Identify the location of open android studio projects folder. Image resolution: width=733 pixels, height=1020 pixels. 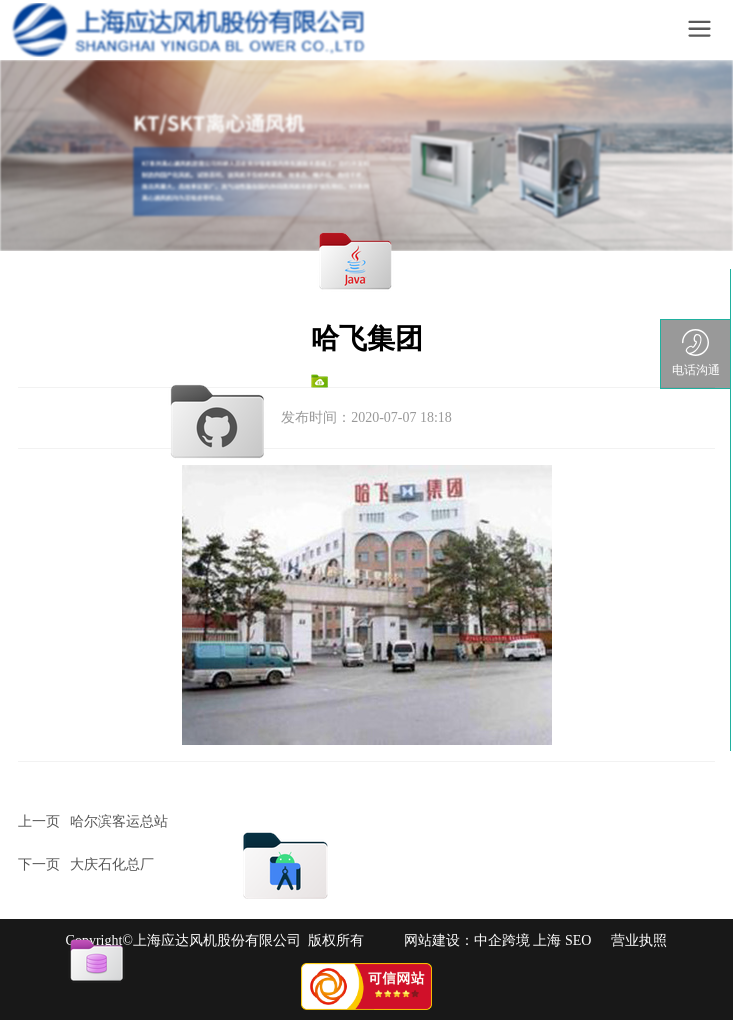
(285, 868).